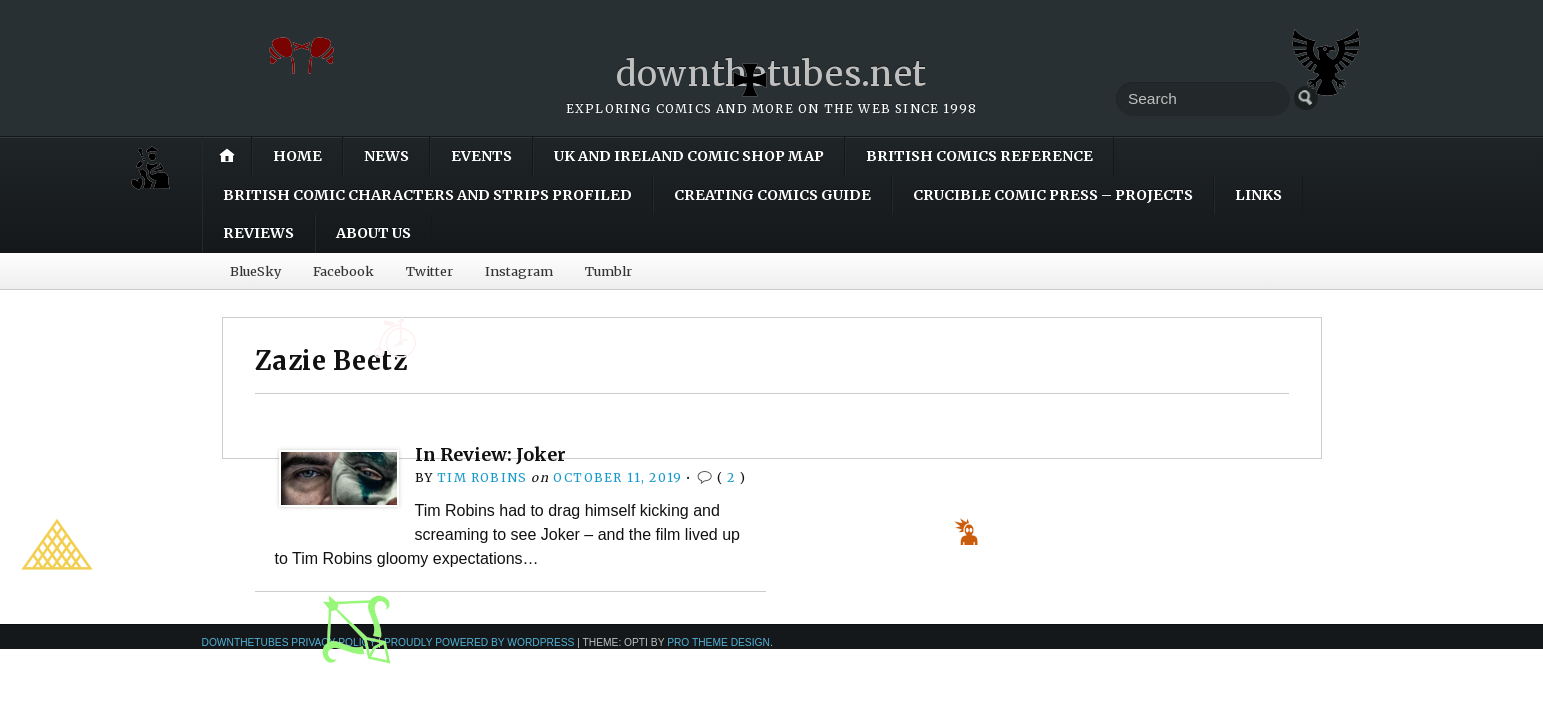 The image size is (1543, 727). What do you see at coordinates (750, 80) in the screenshot?
I see `indicates an achievement or military-style badge` at bounding box center [750, 80].